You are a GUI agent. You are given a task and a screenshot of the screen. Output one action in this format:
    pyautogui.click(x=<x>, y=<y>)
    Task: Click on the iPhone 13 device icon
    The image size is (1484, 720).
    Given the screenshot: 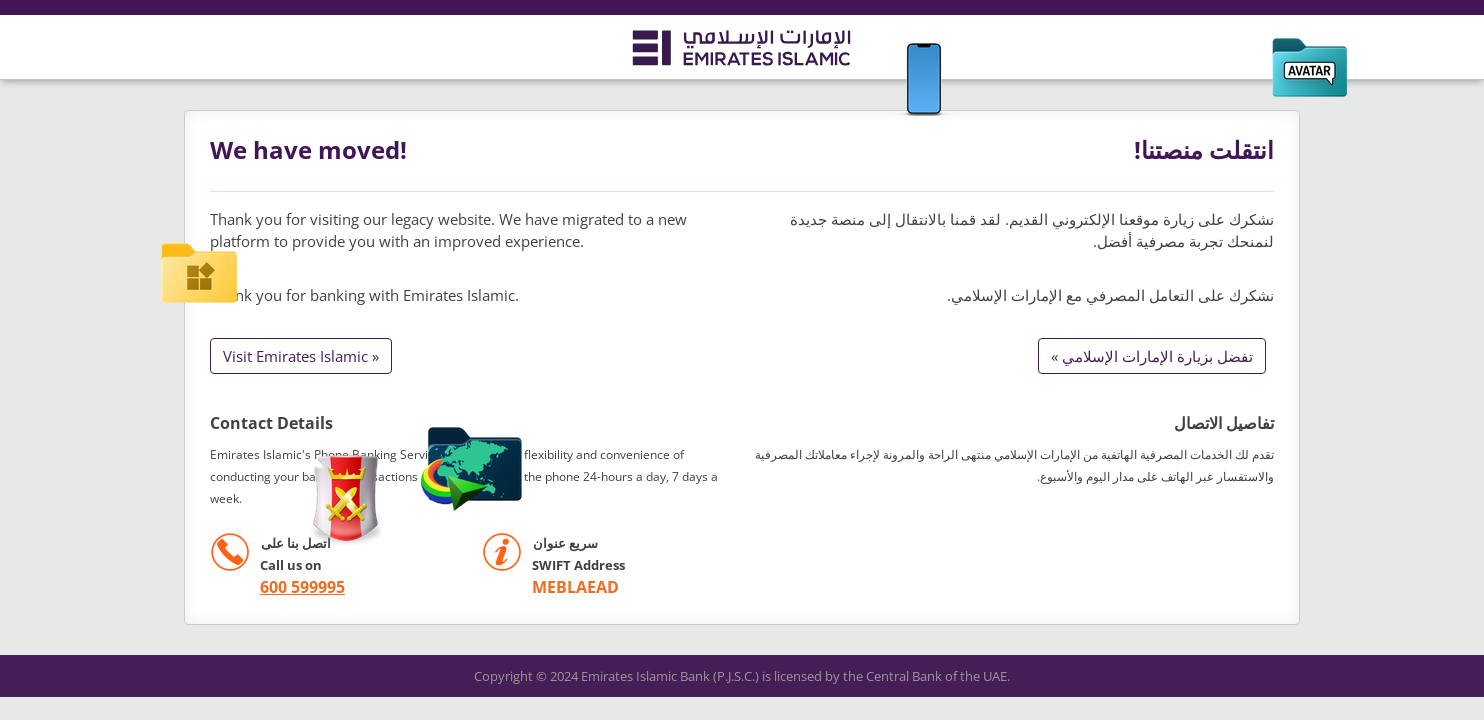 What is the action you would take?
    pyautogui.click(x=924, y=80)
    